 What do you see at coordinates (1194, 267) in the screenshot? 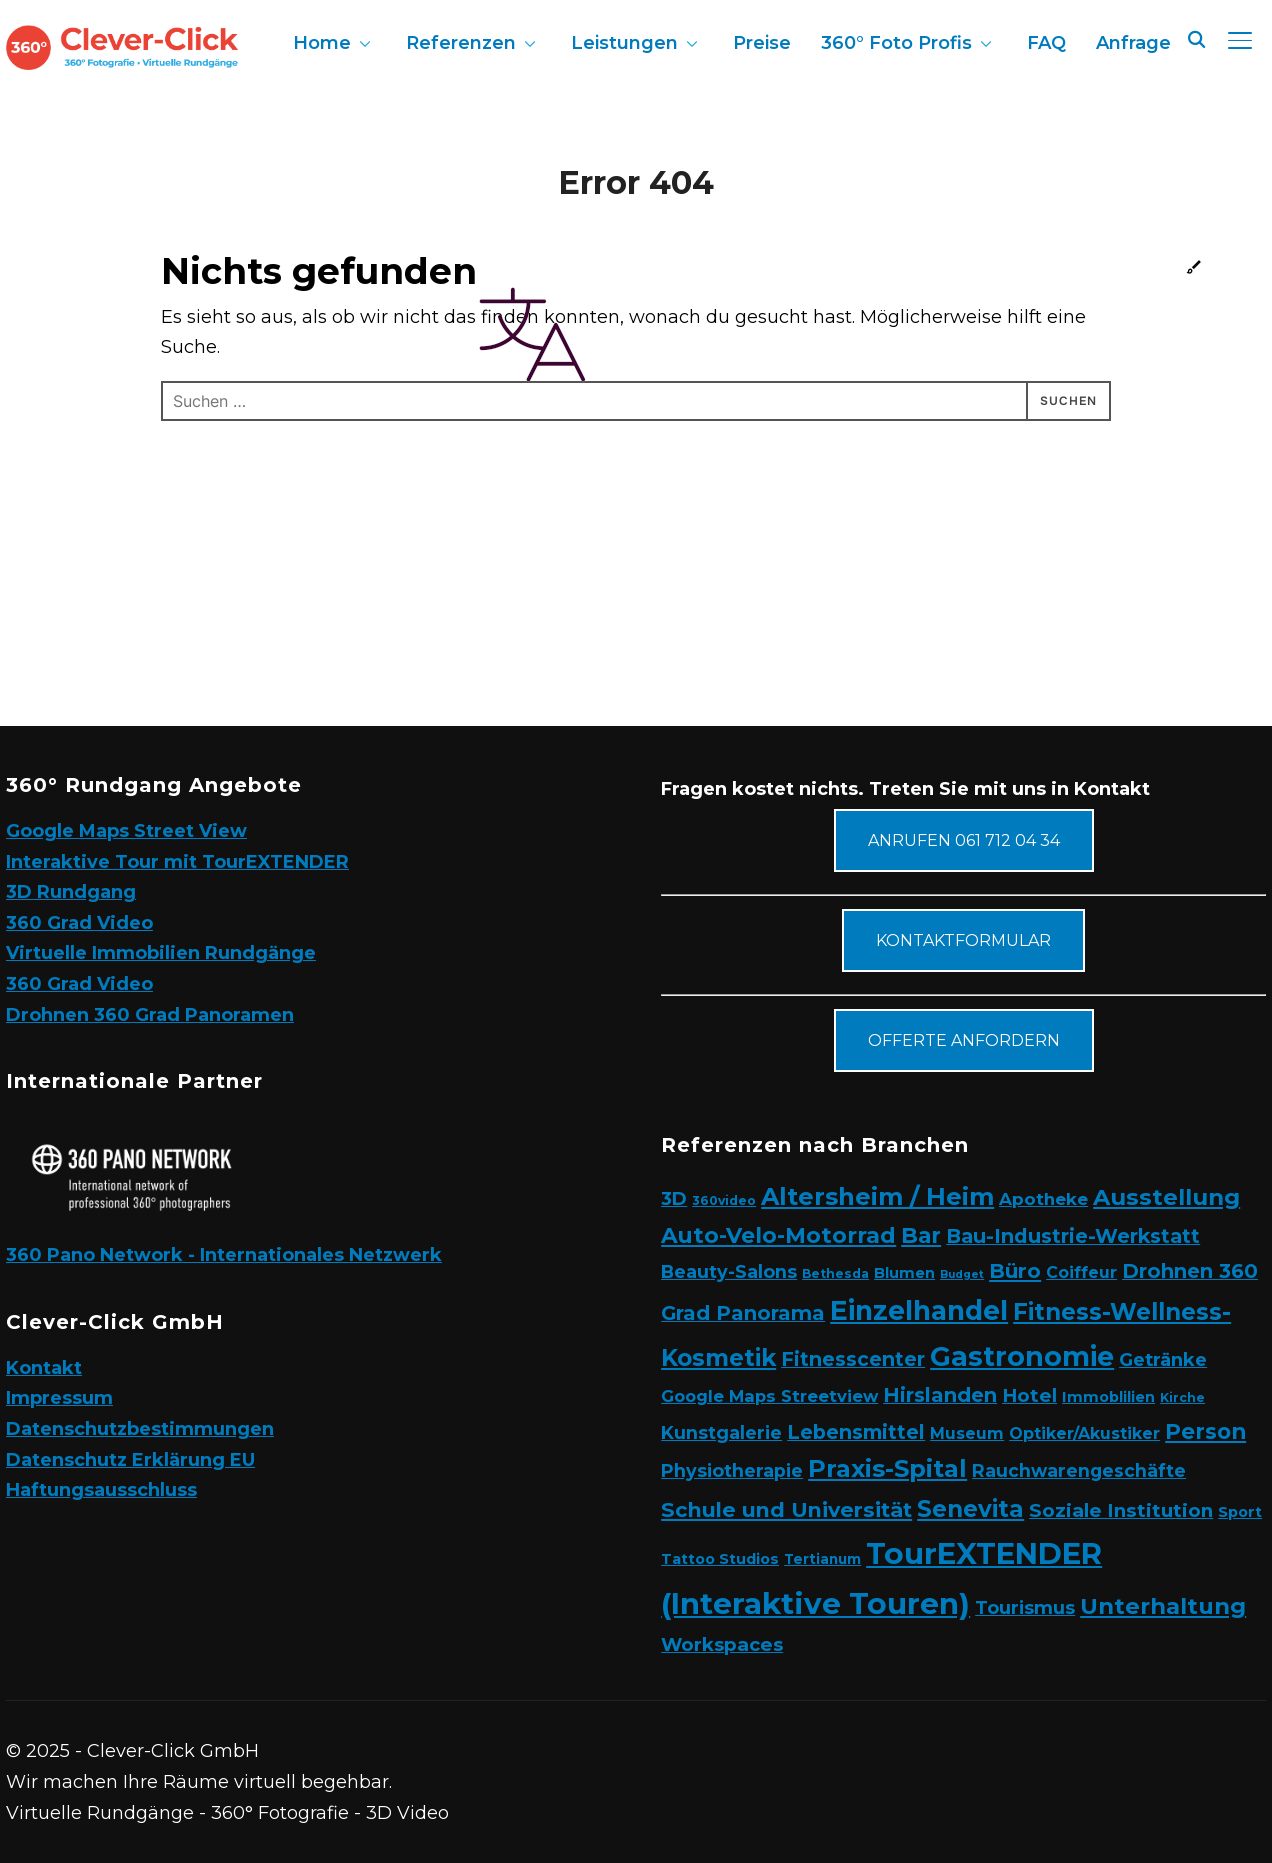
I see `access brush or painting tools` at bounding box center [1194, 267].